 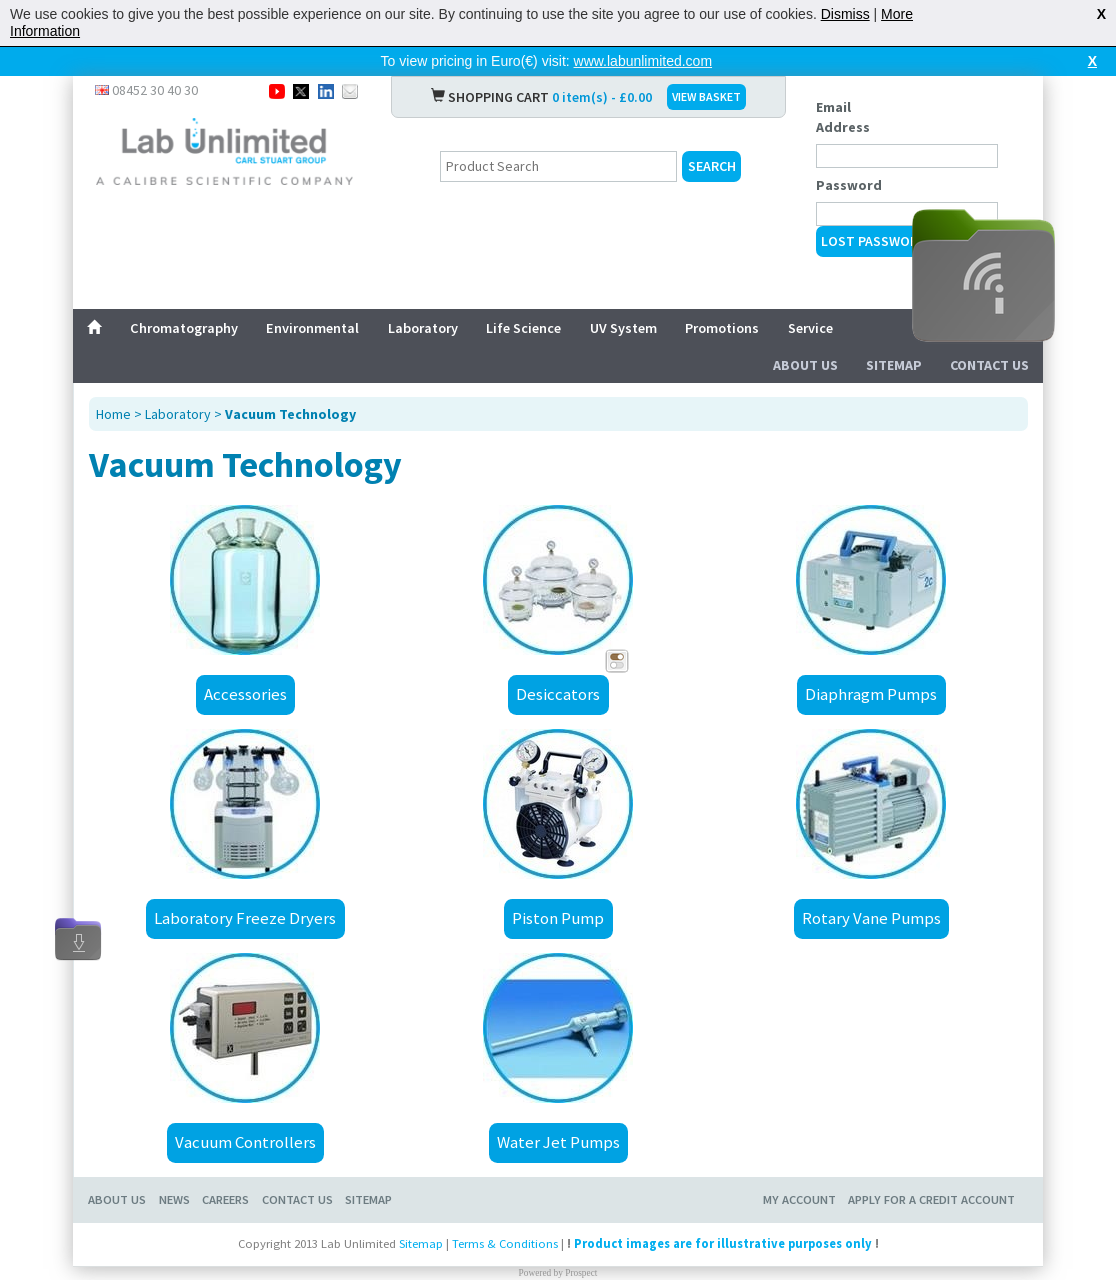 What do you see at coordinates (617, 661) in the screenshot?
I see `open system tweaks or customization settings` at bounding box center [617, 661].